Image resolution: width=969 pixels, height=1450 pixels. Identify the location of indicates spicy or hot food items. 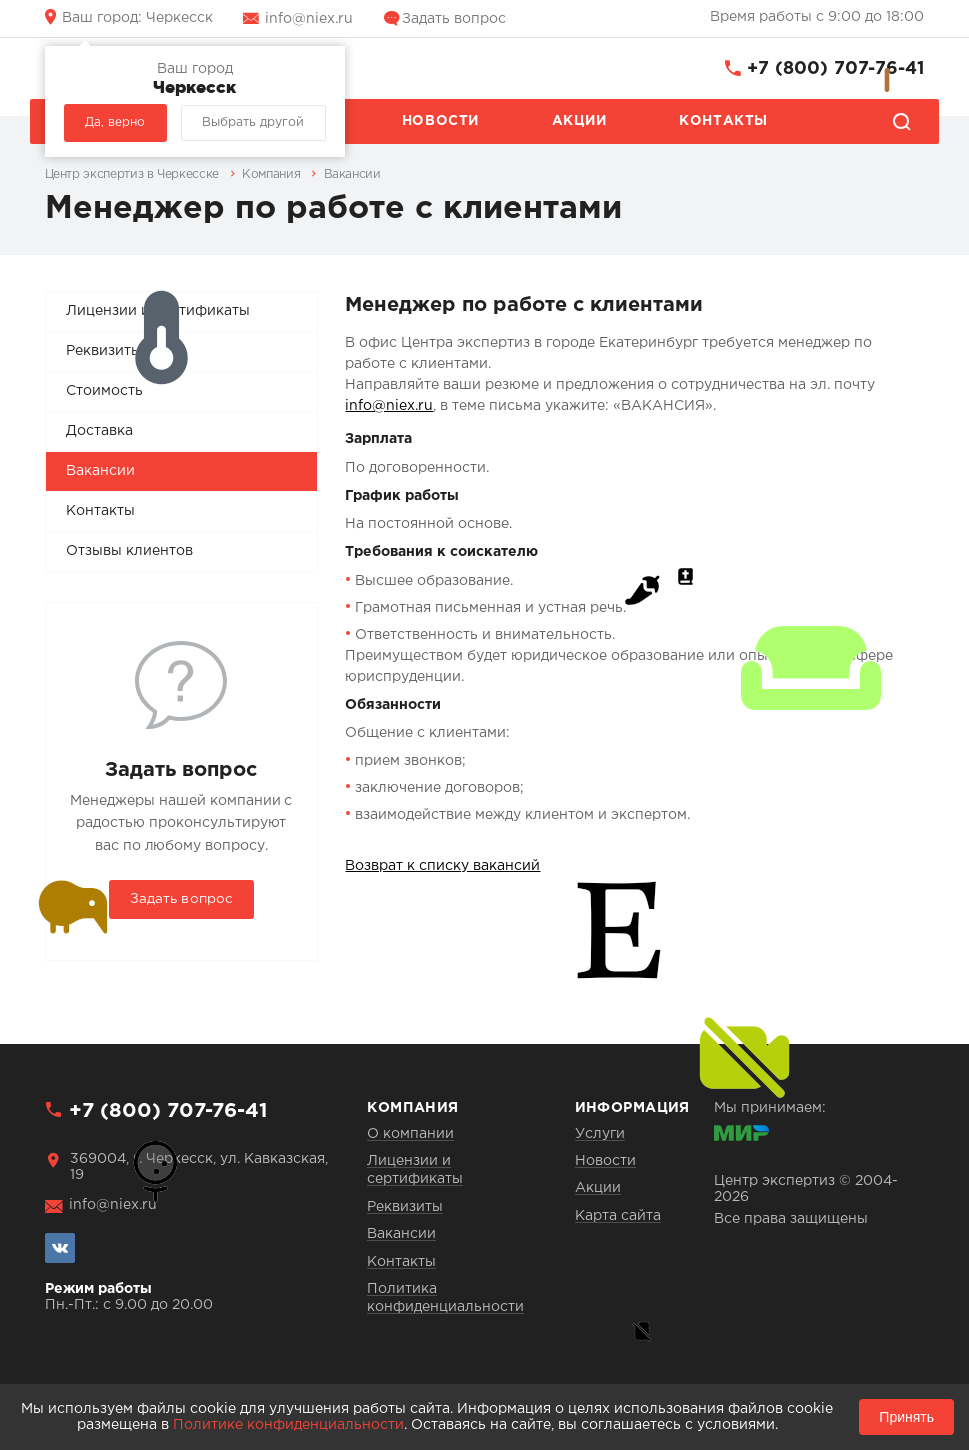
(642, 590).